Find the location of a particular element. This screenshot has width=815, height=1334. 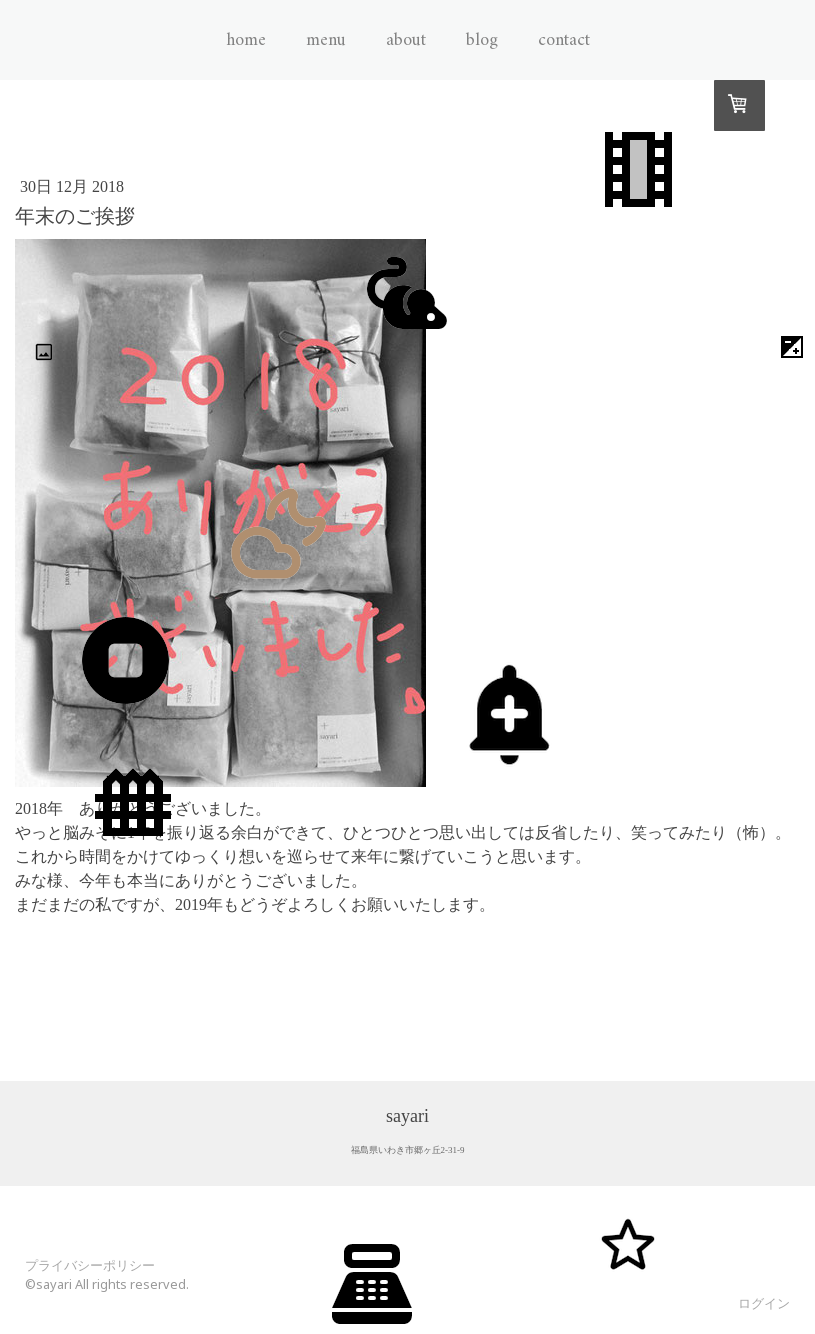

indicates nighttime or evening weather conditions is located at coordinates (279, 531).